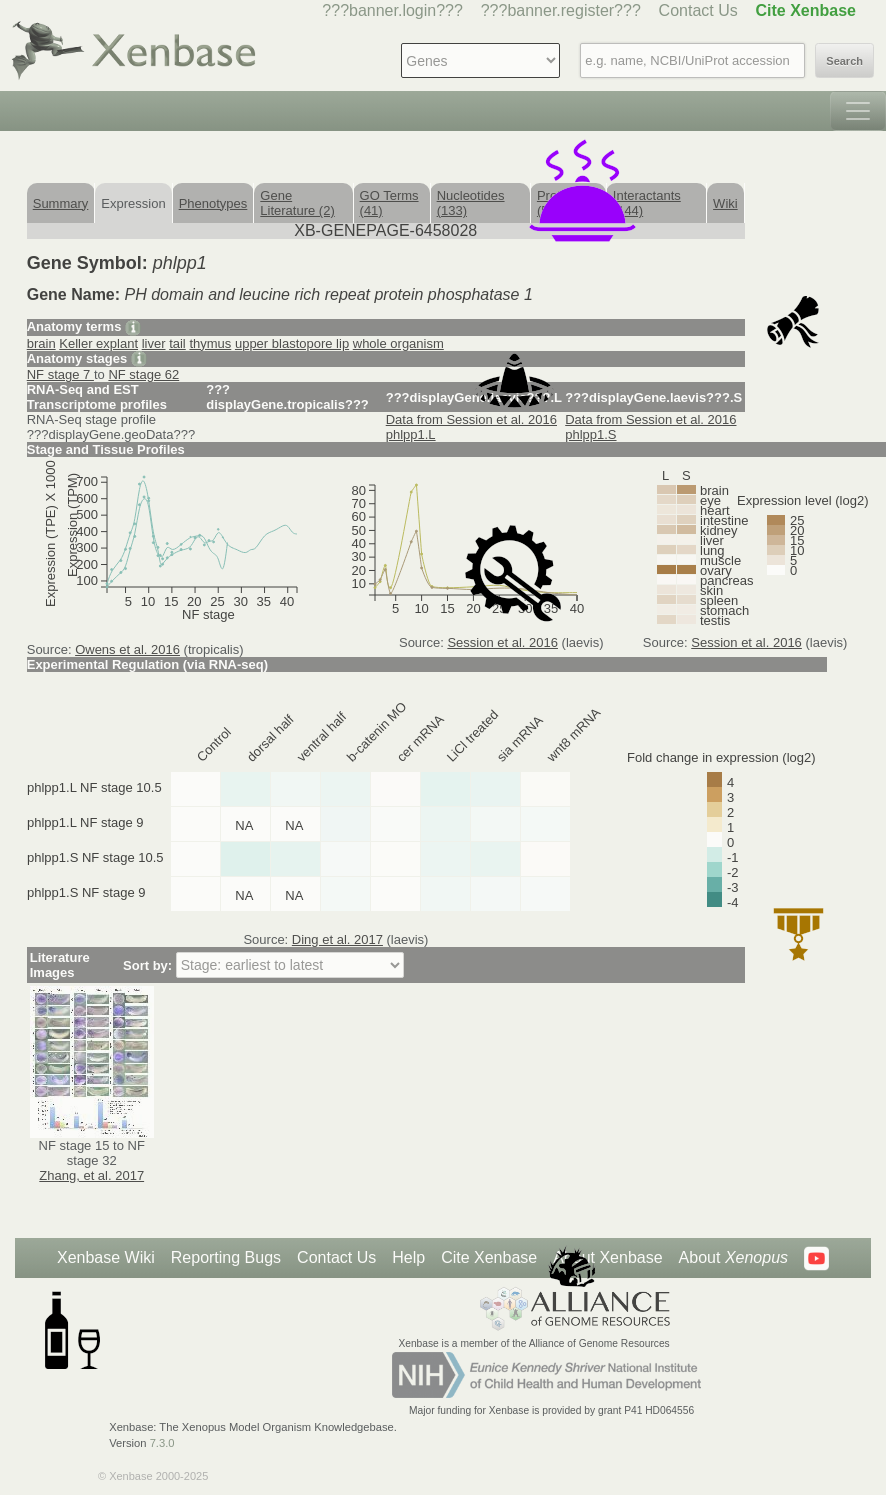  Describe the element at coordinates (514, 380) in the screenshot. I see `select mexican or latin american themed content` at that location.